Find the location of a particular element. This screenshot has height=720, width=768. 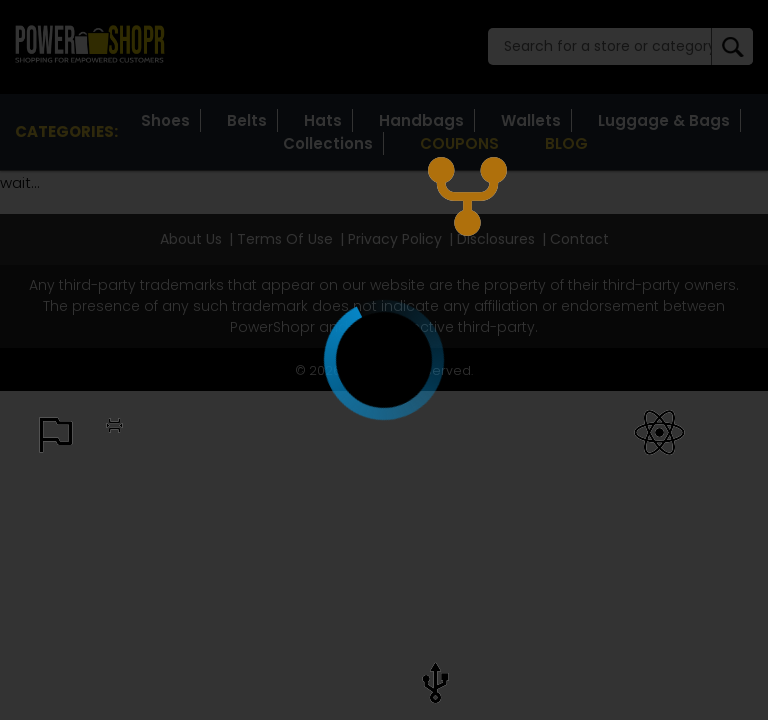

connect a USB device is located at coordinates (435, 682).